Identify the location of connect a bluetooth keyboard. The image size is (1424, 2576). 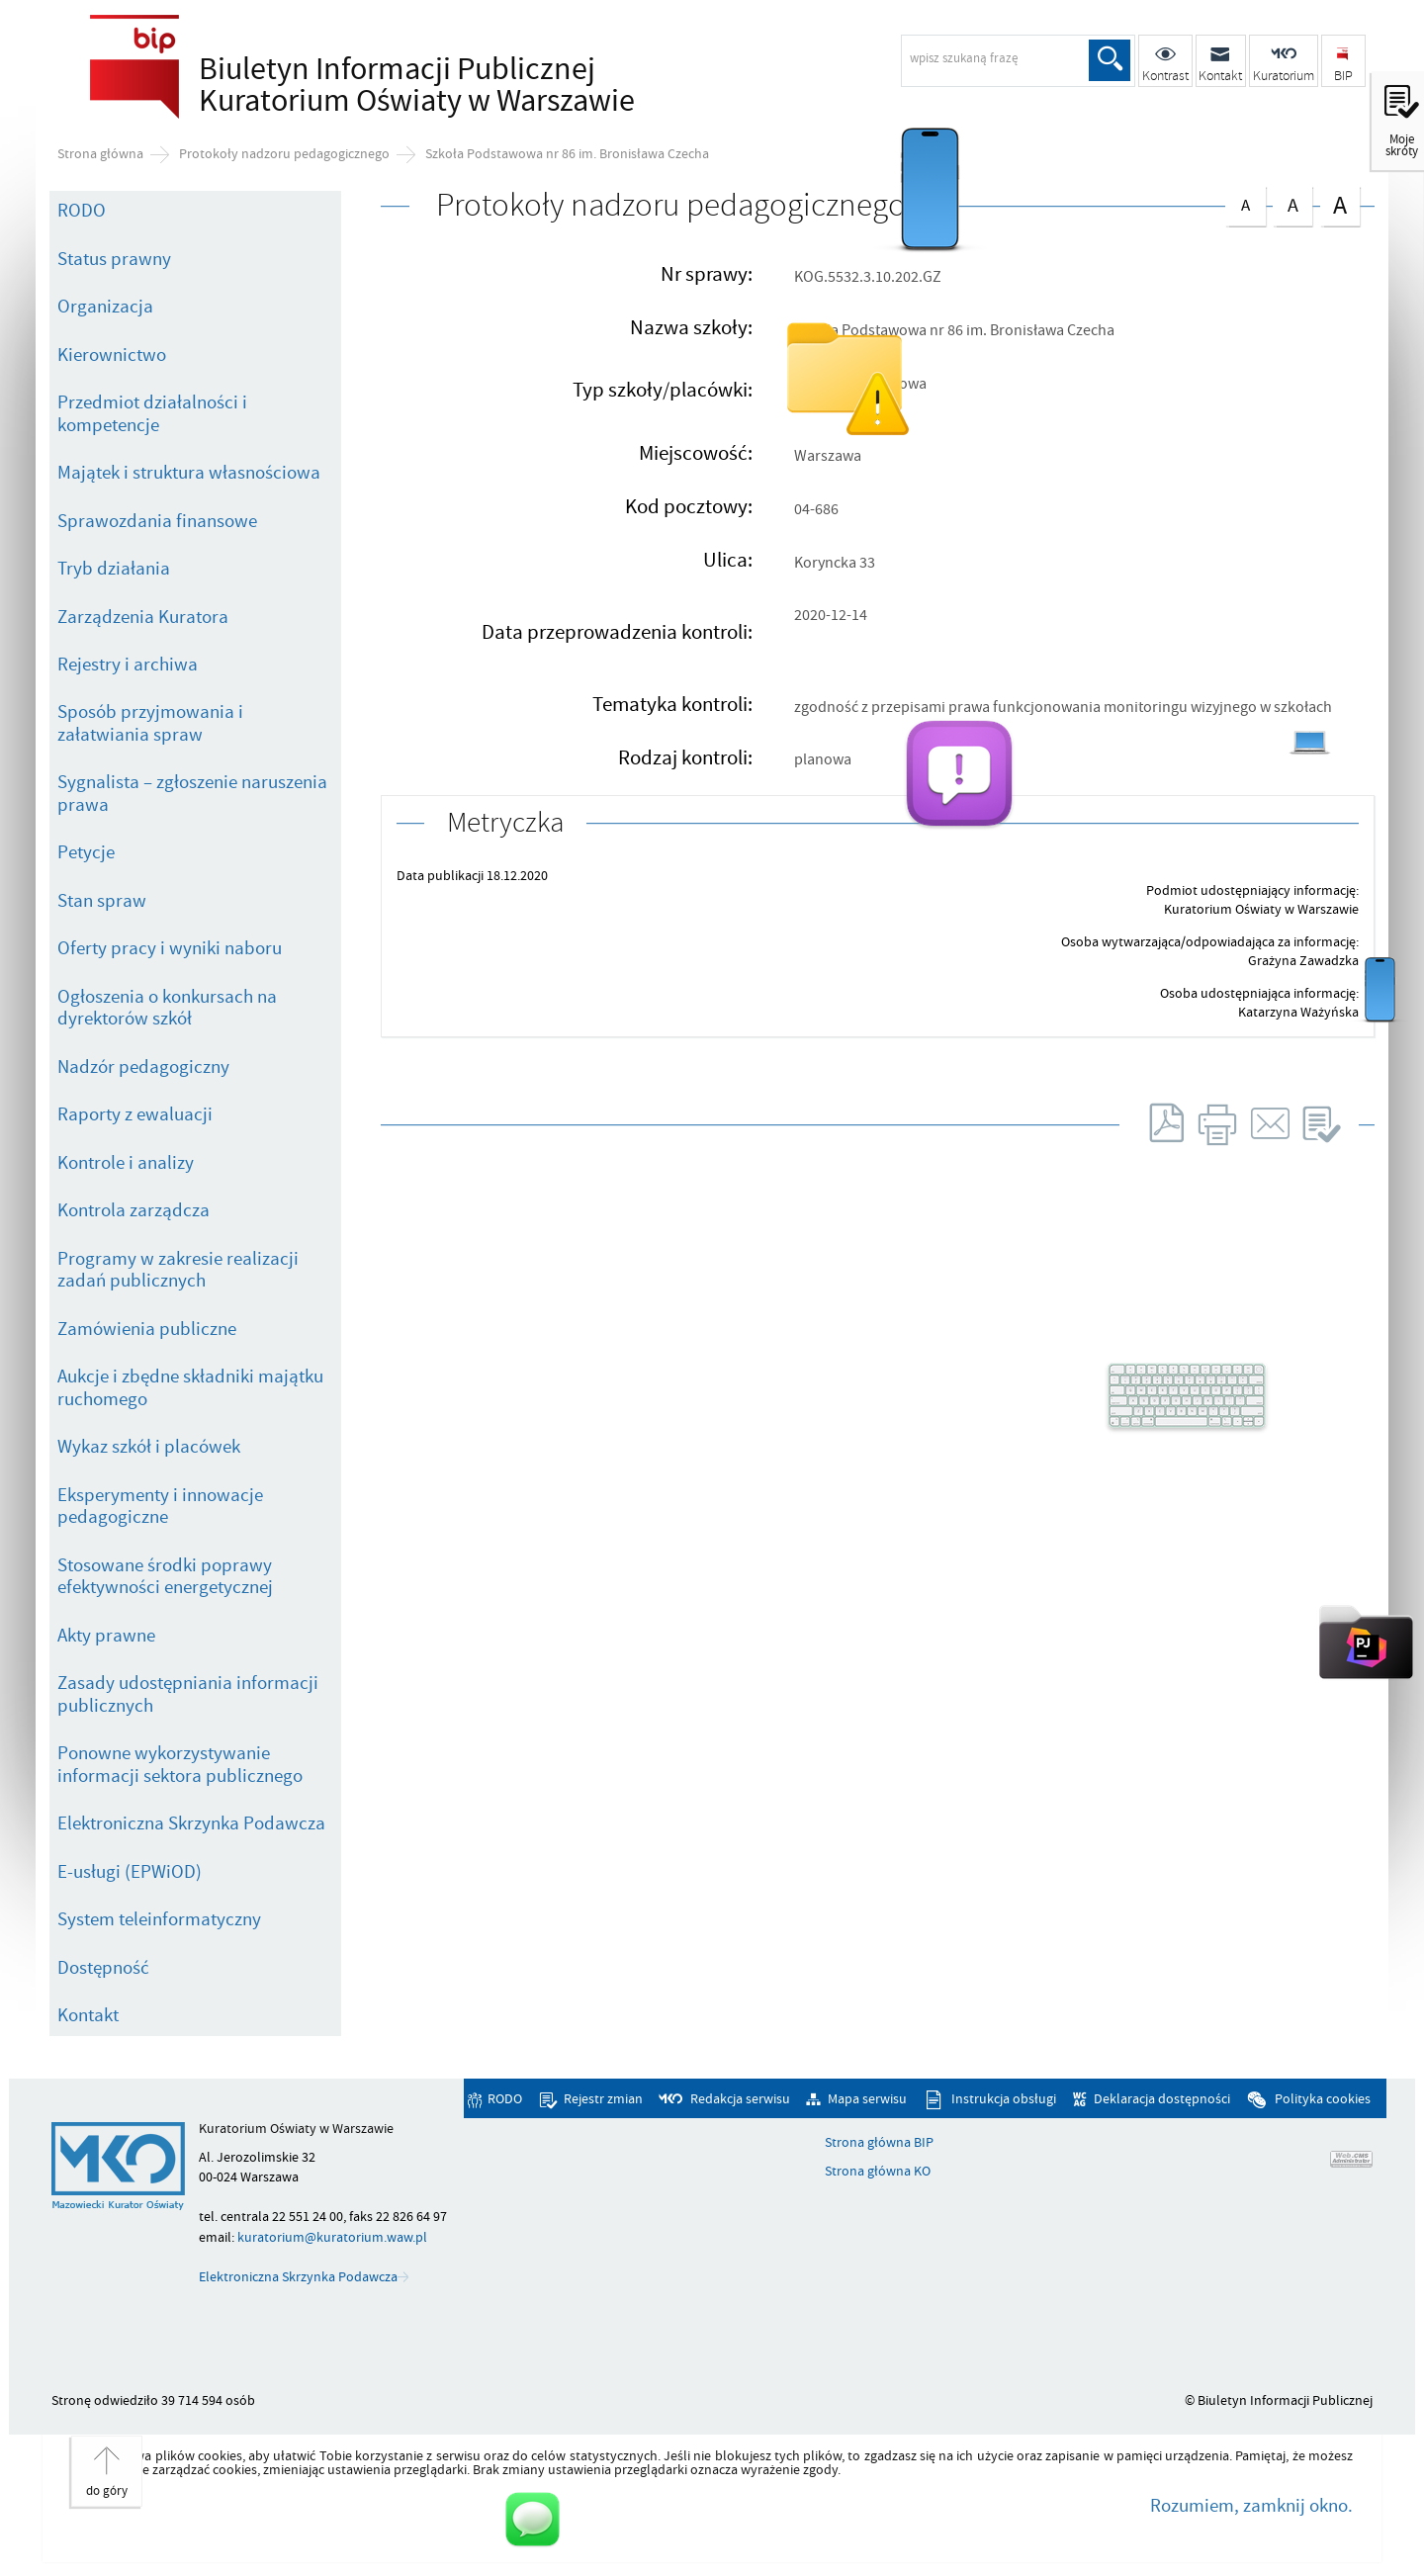
(1187, 1395).